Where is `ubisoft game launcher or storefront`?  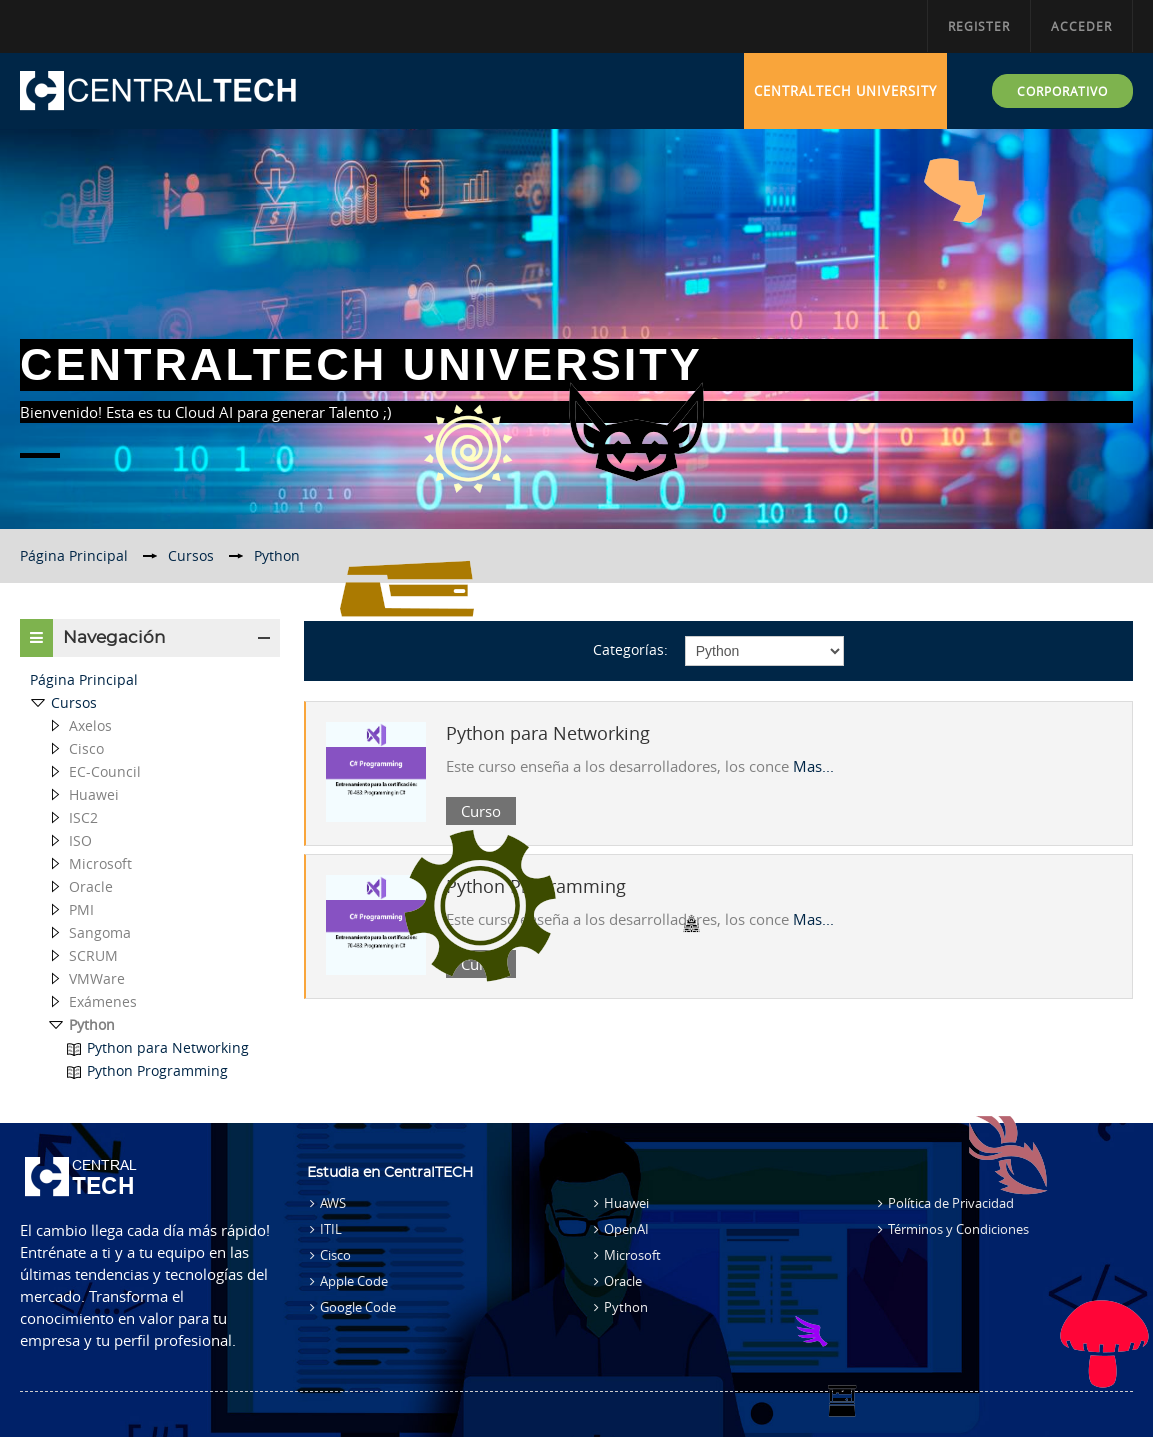
ubisoft game launcher or storefront is located at coordinates (468, 449).